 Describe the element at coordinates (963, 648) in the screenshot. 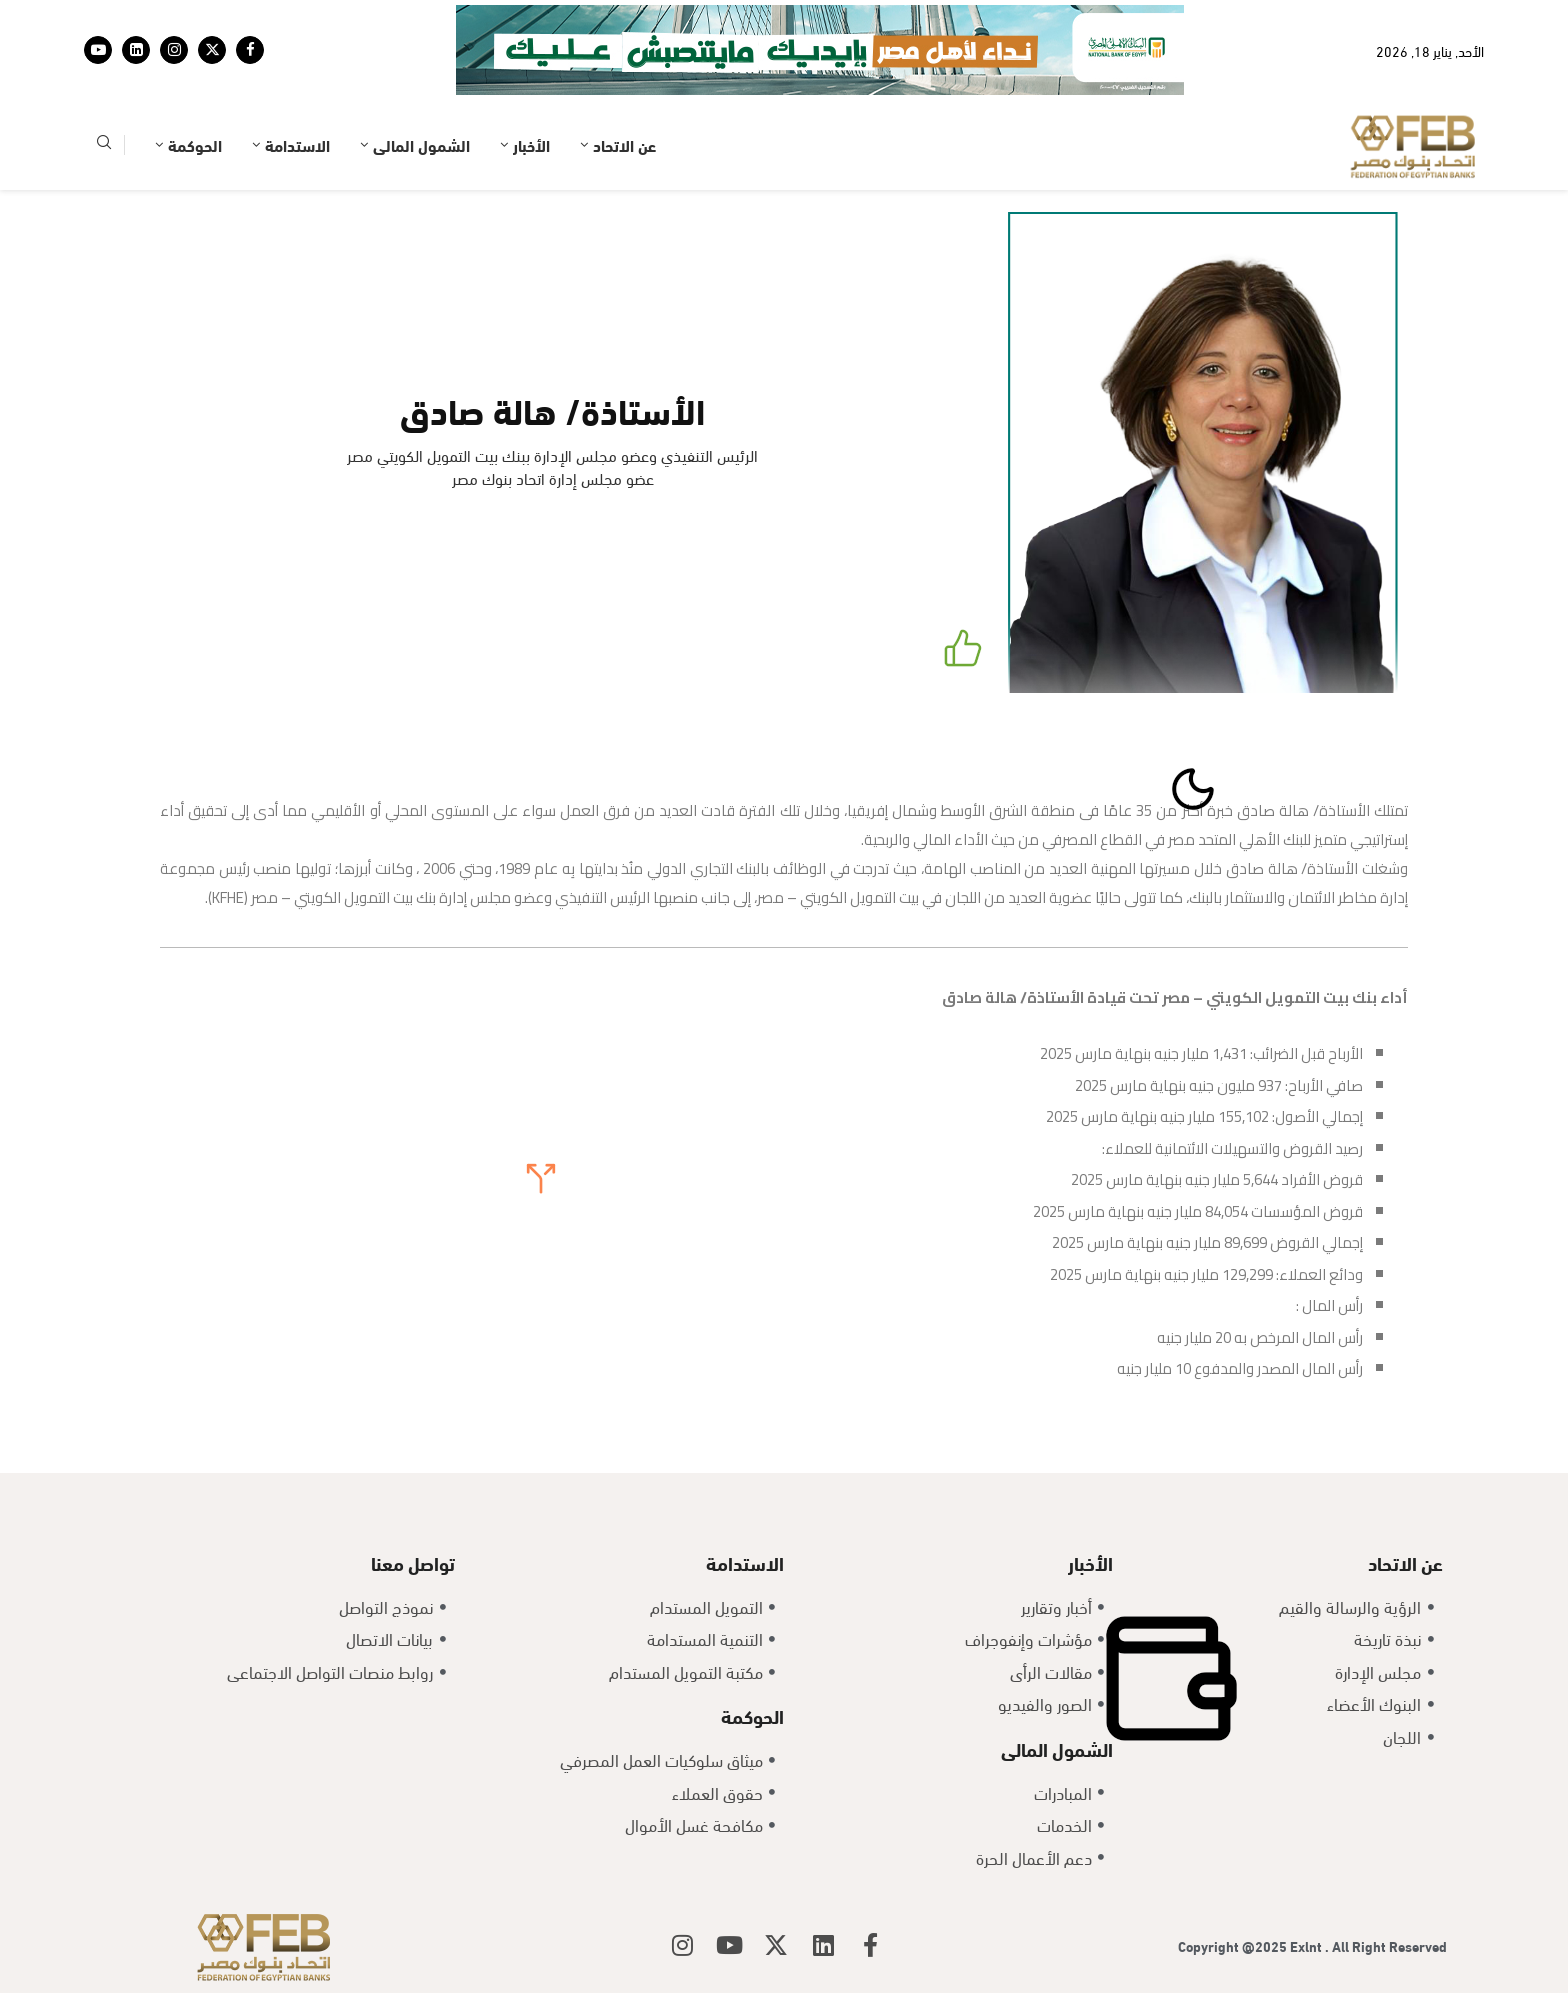

I see `like or approve content` at that location.